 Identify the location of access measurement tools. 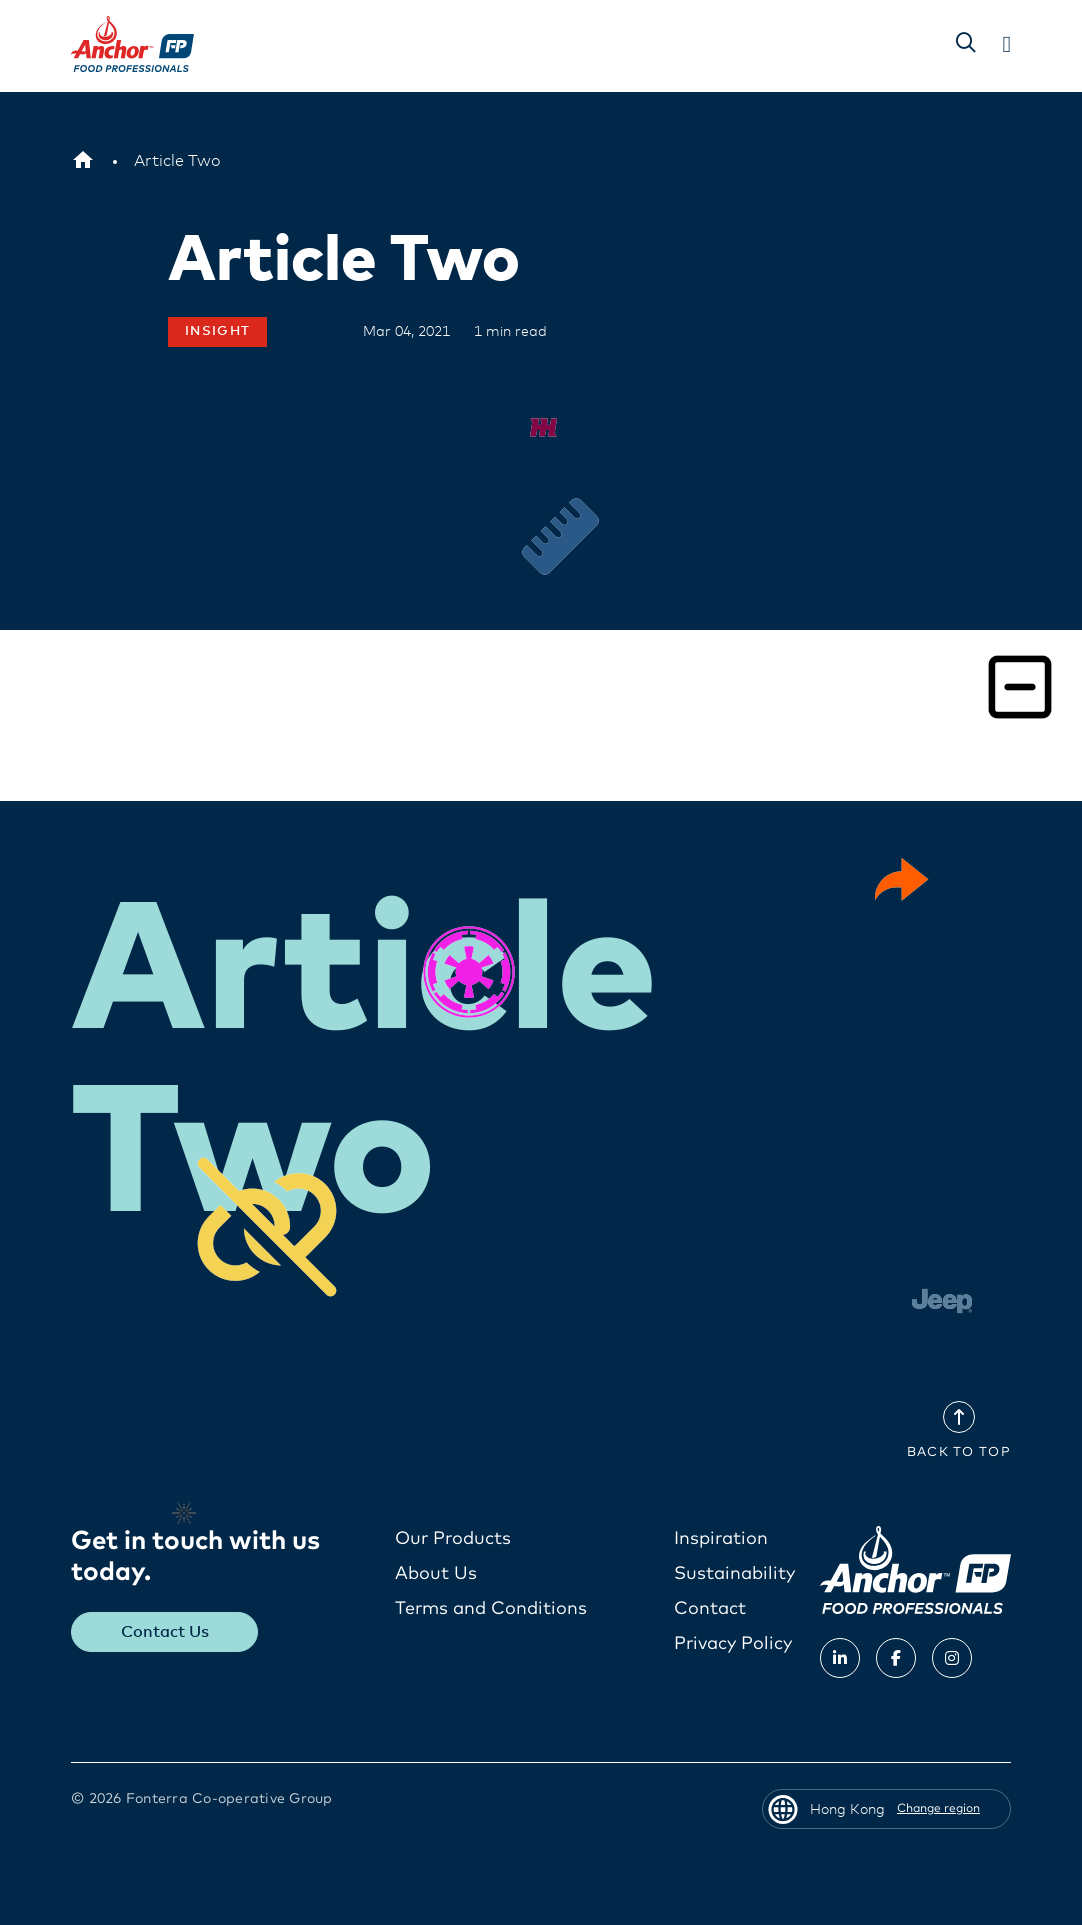
(560, 536).